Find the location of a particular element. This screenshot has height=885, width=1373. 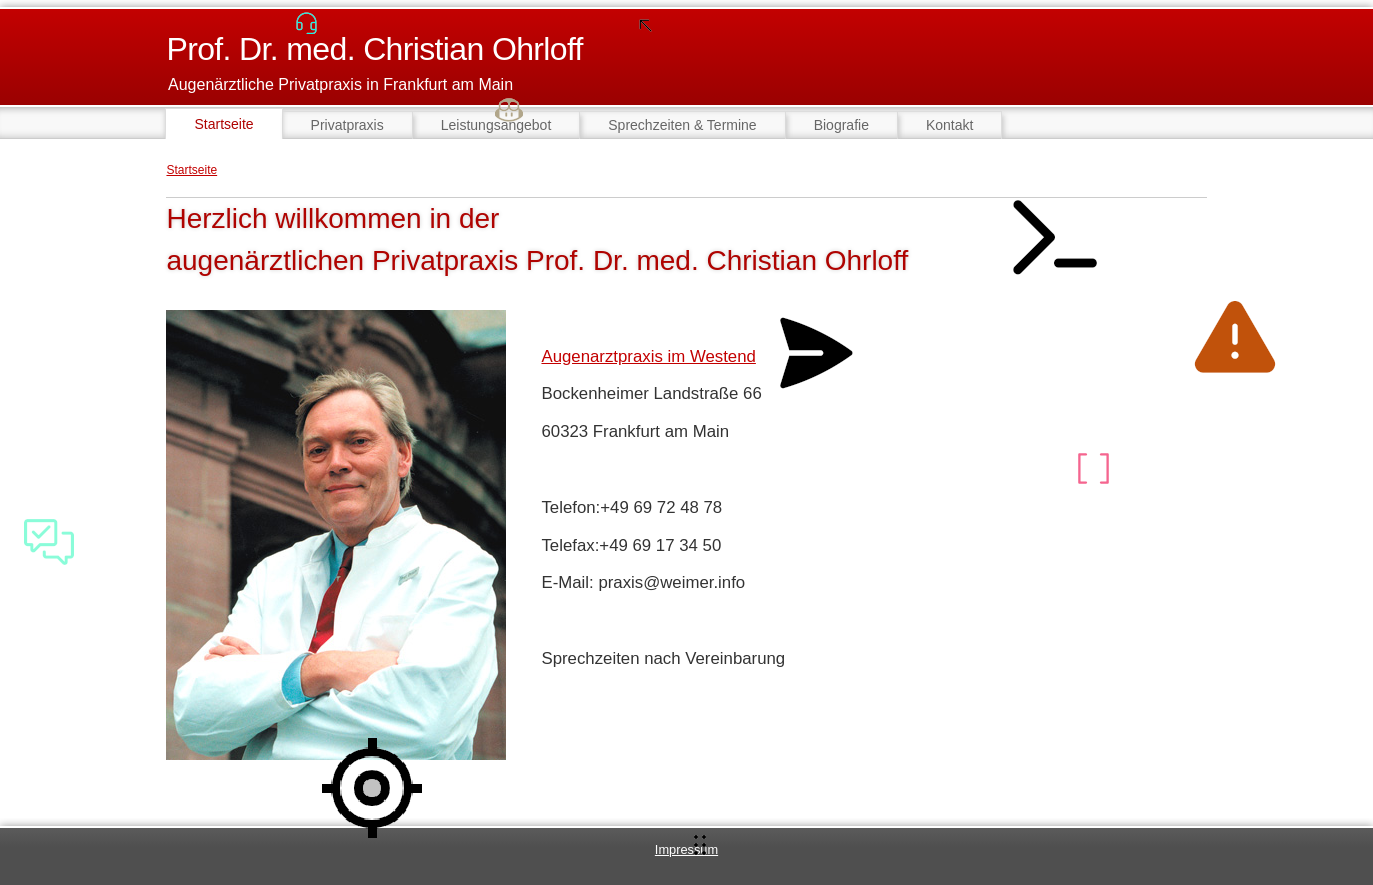

open command palette is located at coordinates (1054, 237).